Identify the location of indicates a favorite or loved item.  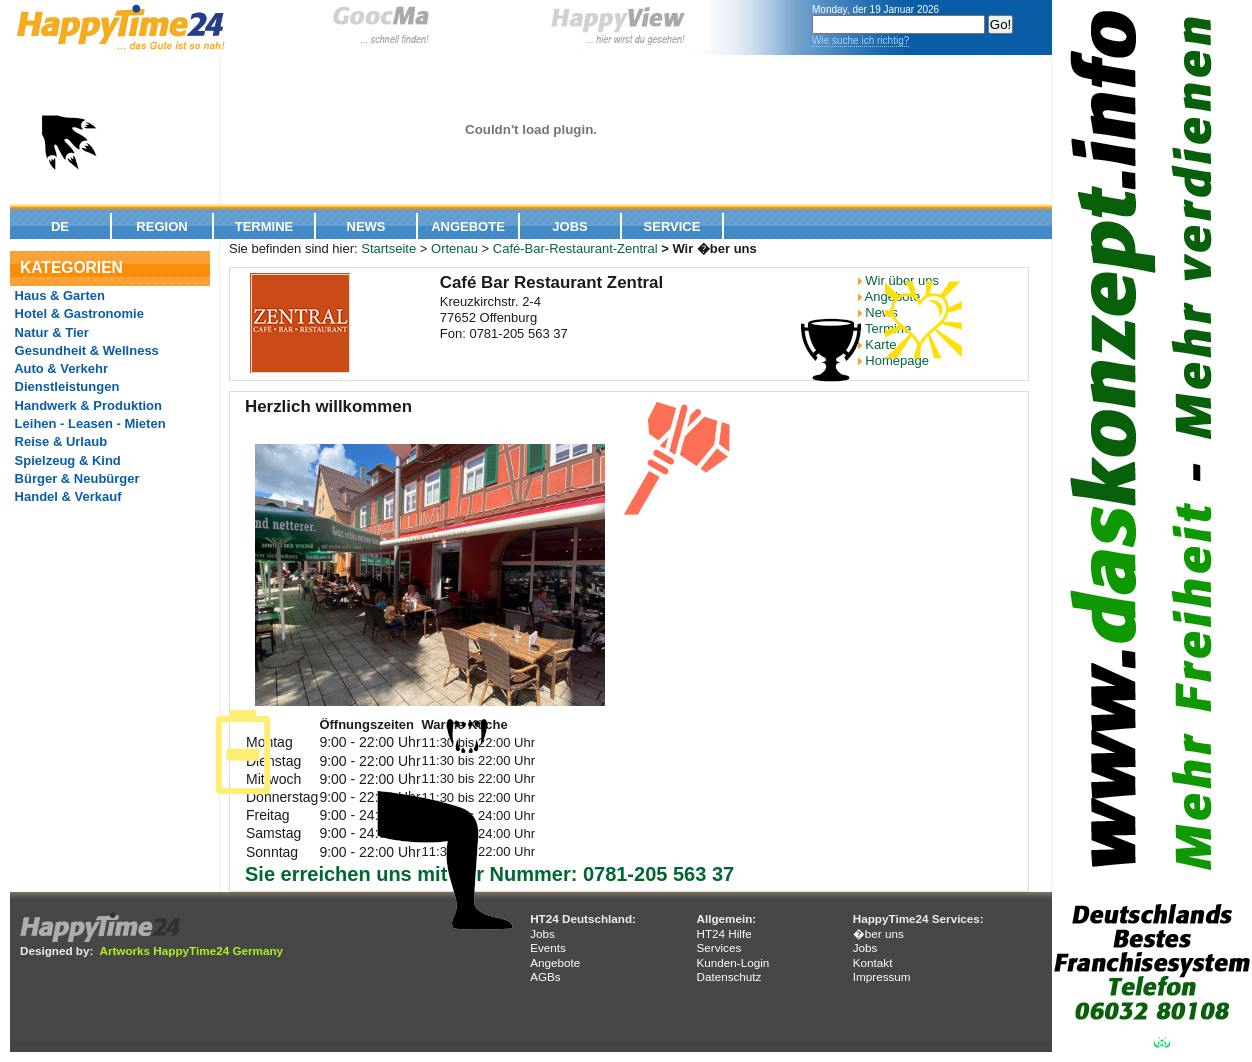
(923, 319).